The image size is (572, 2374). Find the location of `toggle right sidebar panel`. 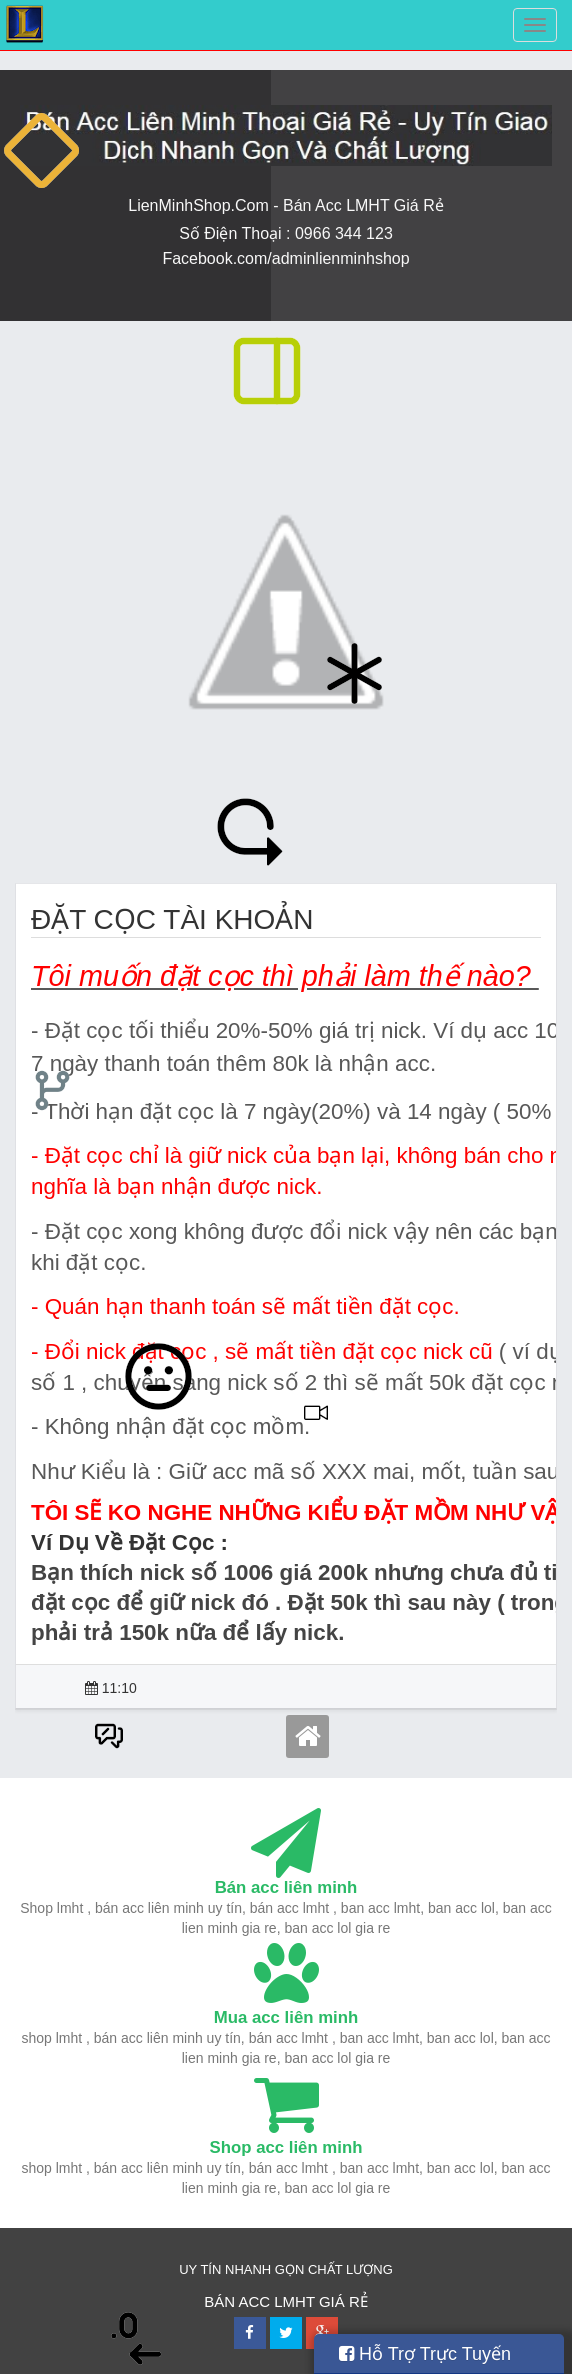

toggle right sidebar panel is located at coordinates (267, 371).